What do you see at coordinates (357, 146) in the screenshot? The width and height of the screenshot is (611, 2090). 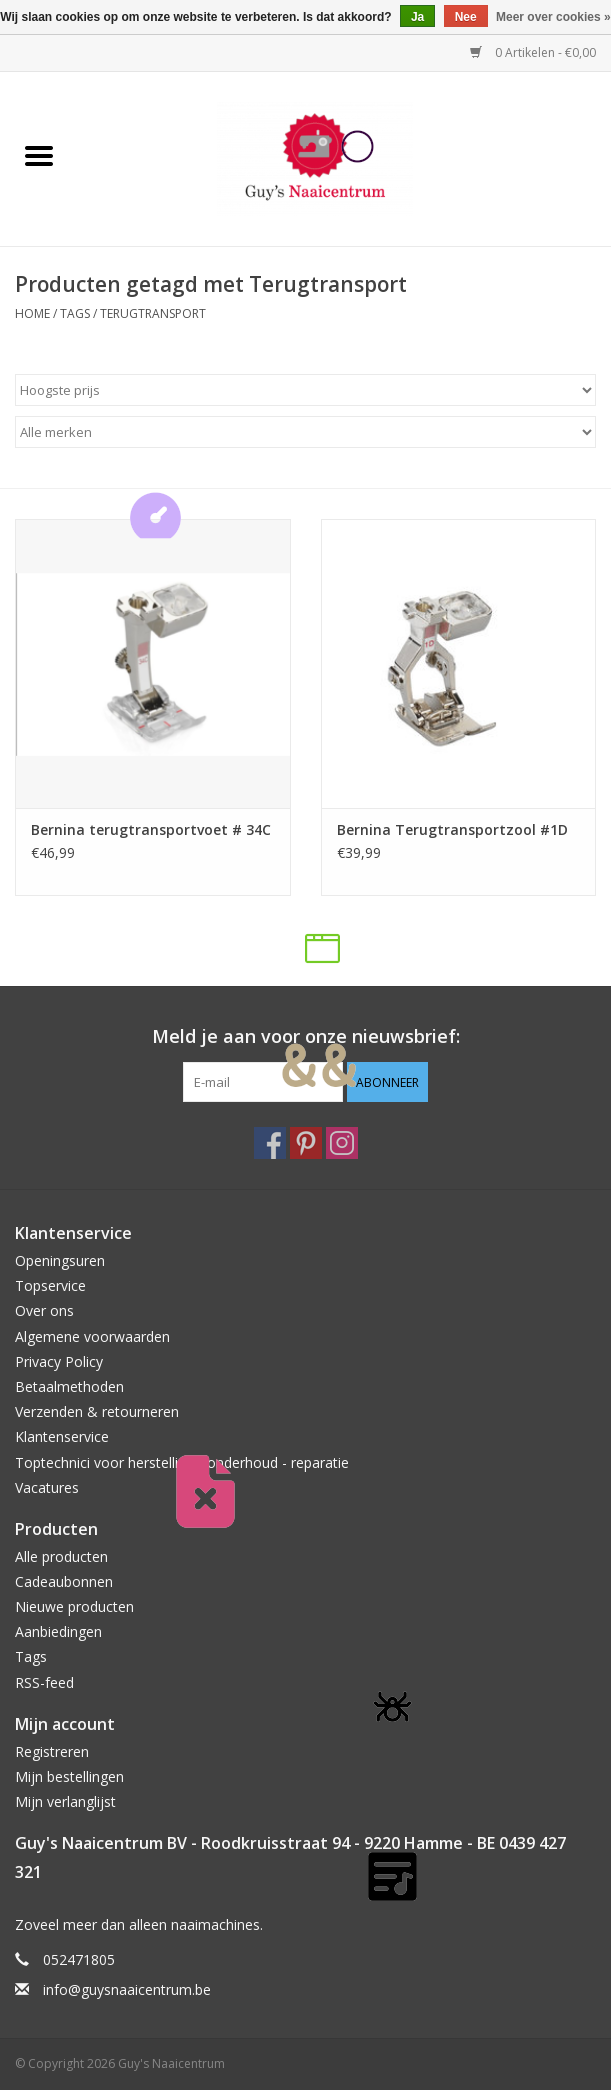 I see `unselected radio button or checkbox option` at bounding box center [357, 146].